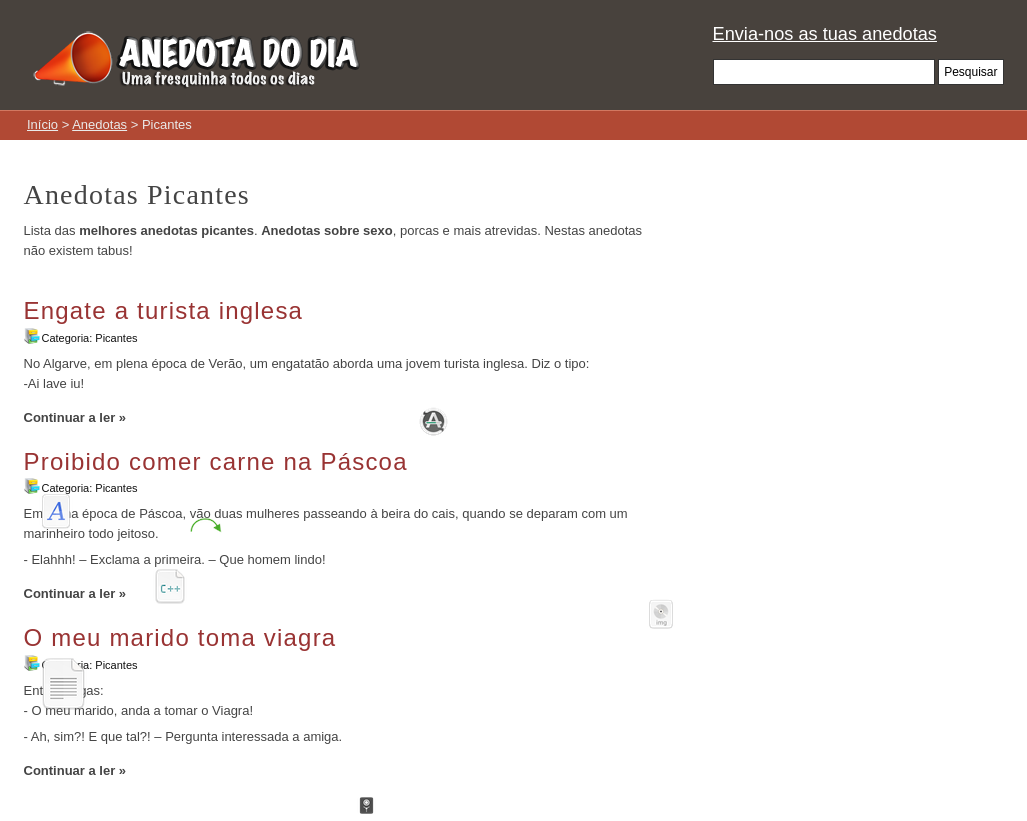  I want to click on a C++ source code file, so click(170, 586).